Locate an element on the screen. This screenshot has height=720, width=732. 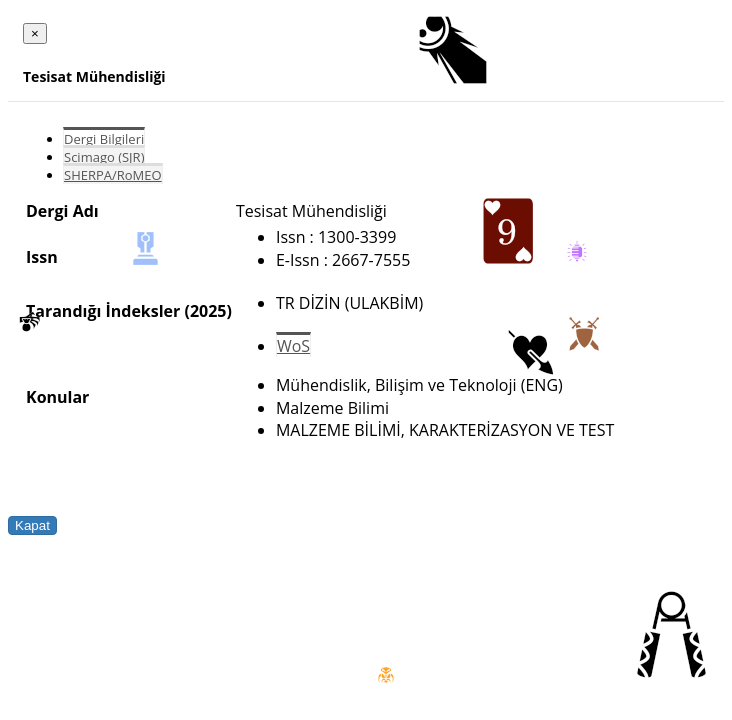
indicates an alien or bug-type enemy is located at coordinates (386, 675).